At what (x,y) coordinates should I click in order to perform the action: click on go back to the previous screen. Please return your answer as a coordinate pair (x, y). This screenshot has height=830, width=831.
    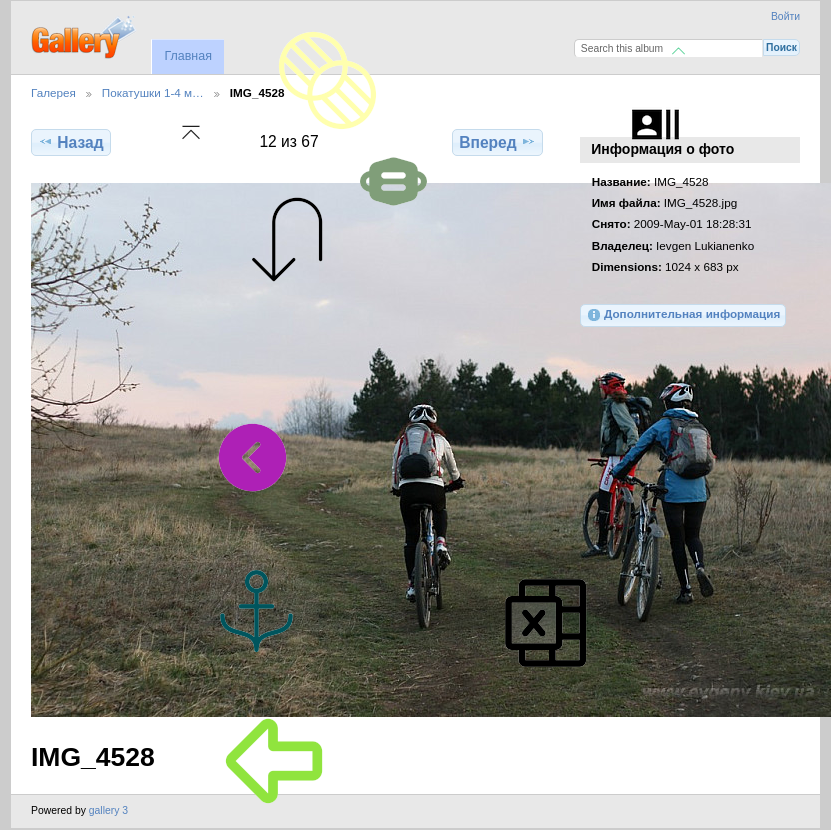
    Looking at the image, I should click on (252, 457).